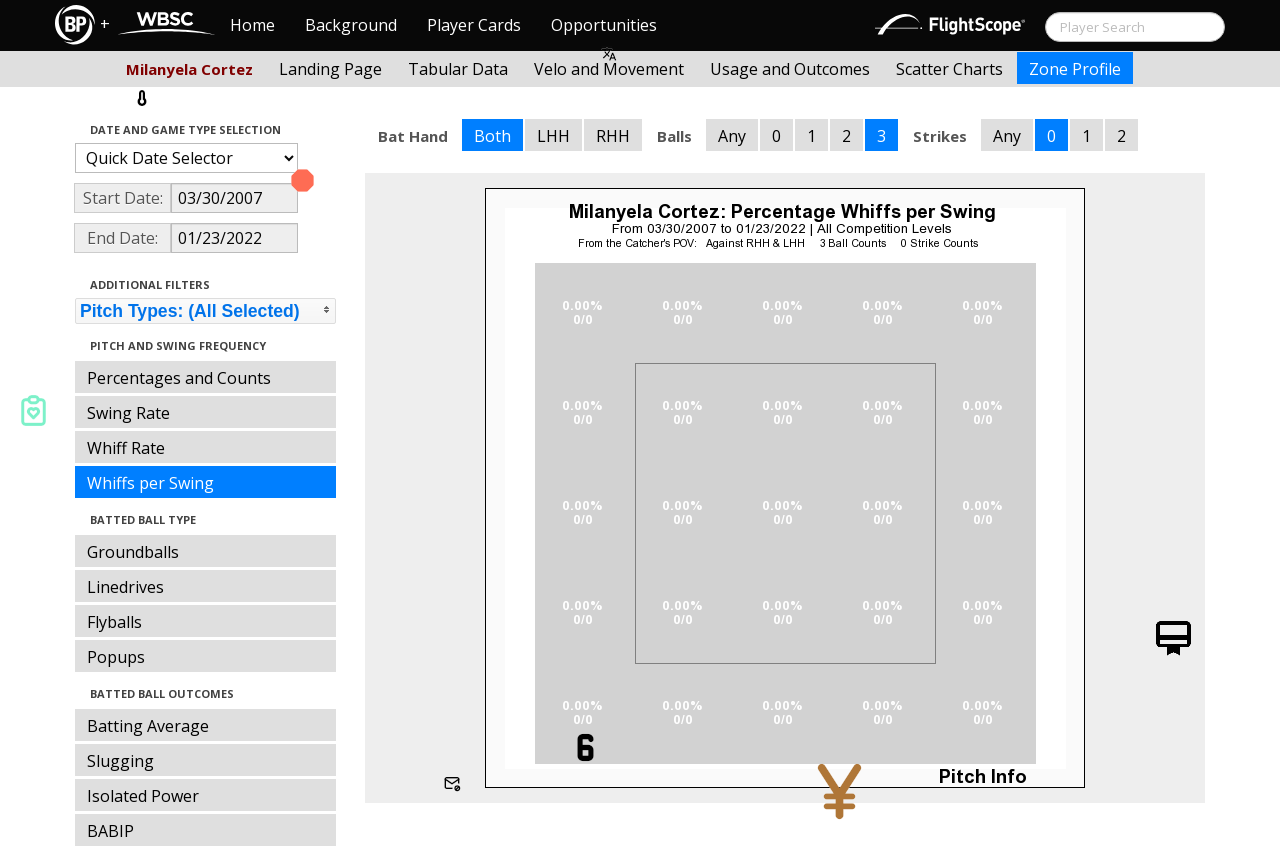 Image resolution: width=1280 pixels, height=867 pixels. Describe the element at coordinates (33, 410) in the screenshot. I see `view your saved favorites or wishlist` at that location.